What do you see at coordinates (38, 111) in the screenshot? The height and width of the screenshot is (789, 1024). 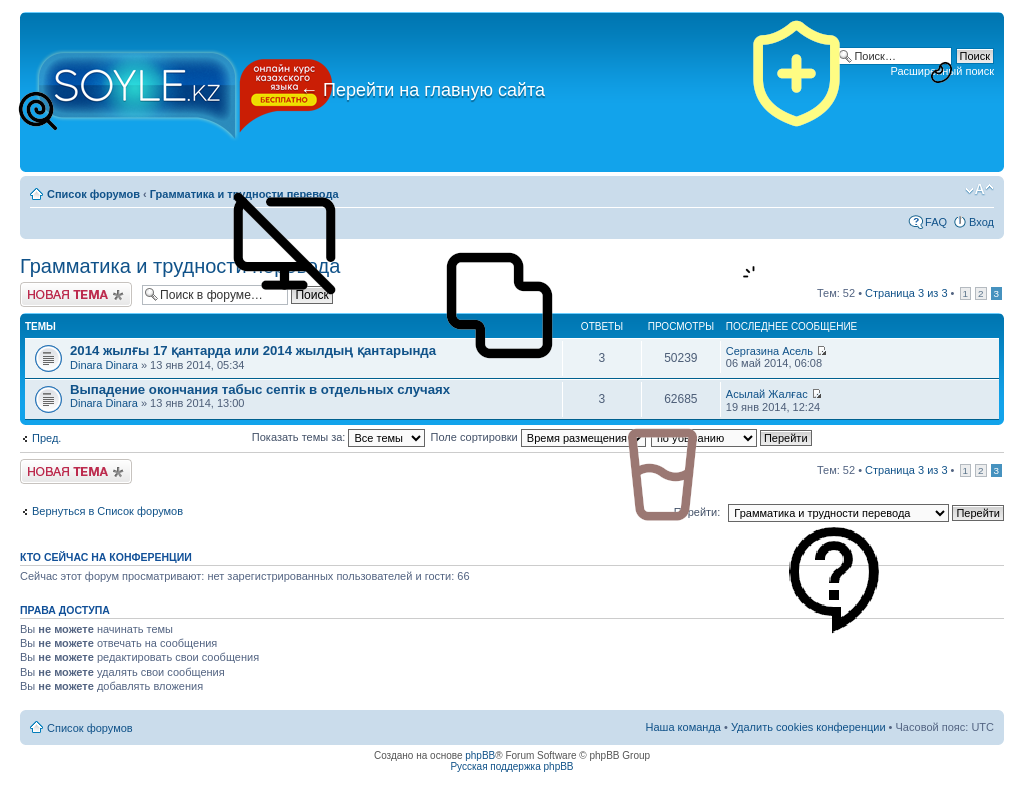 I see `access candy or sweets category` at bounding box center [38, 111].